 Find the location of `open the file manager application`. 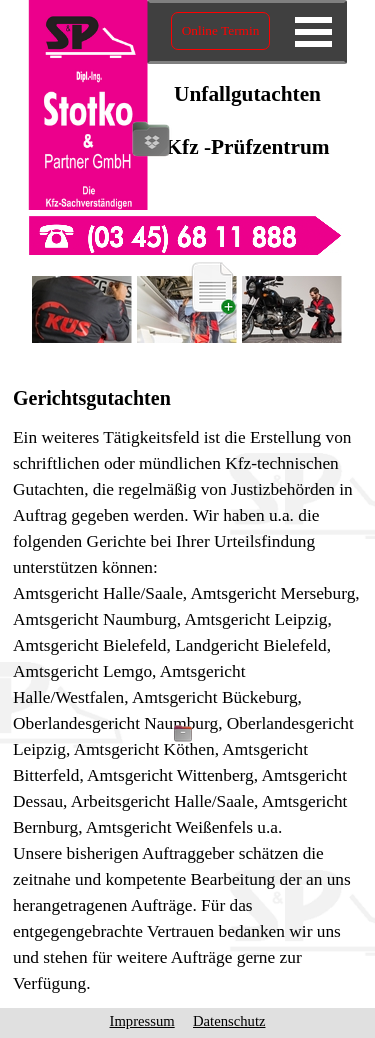

open the file manager application is located at coordinates (183, 733).